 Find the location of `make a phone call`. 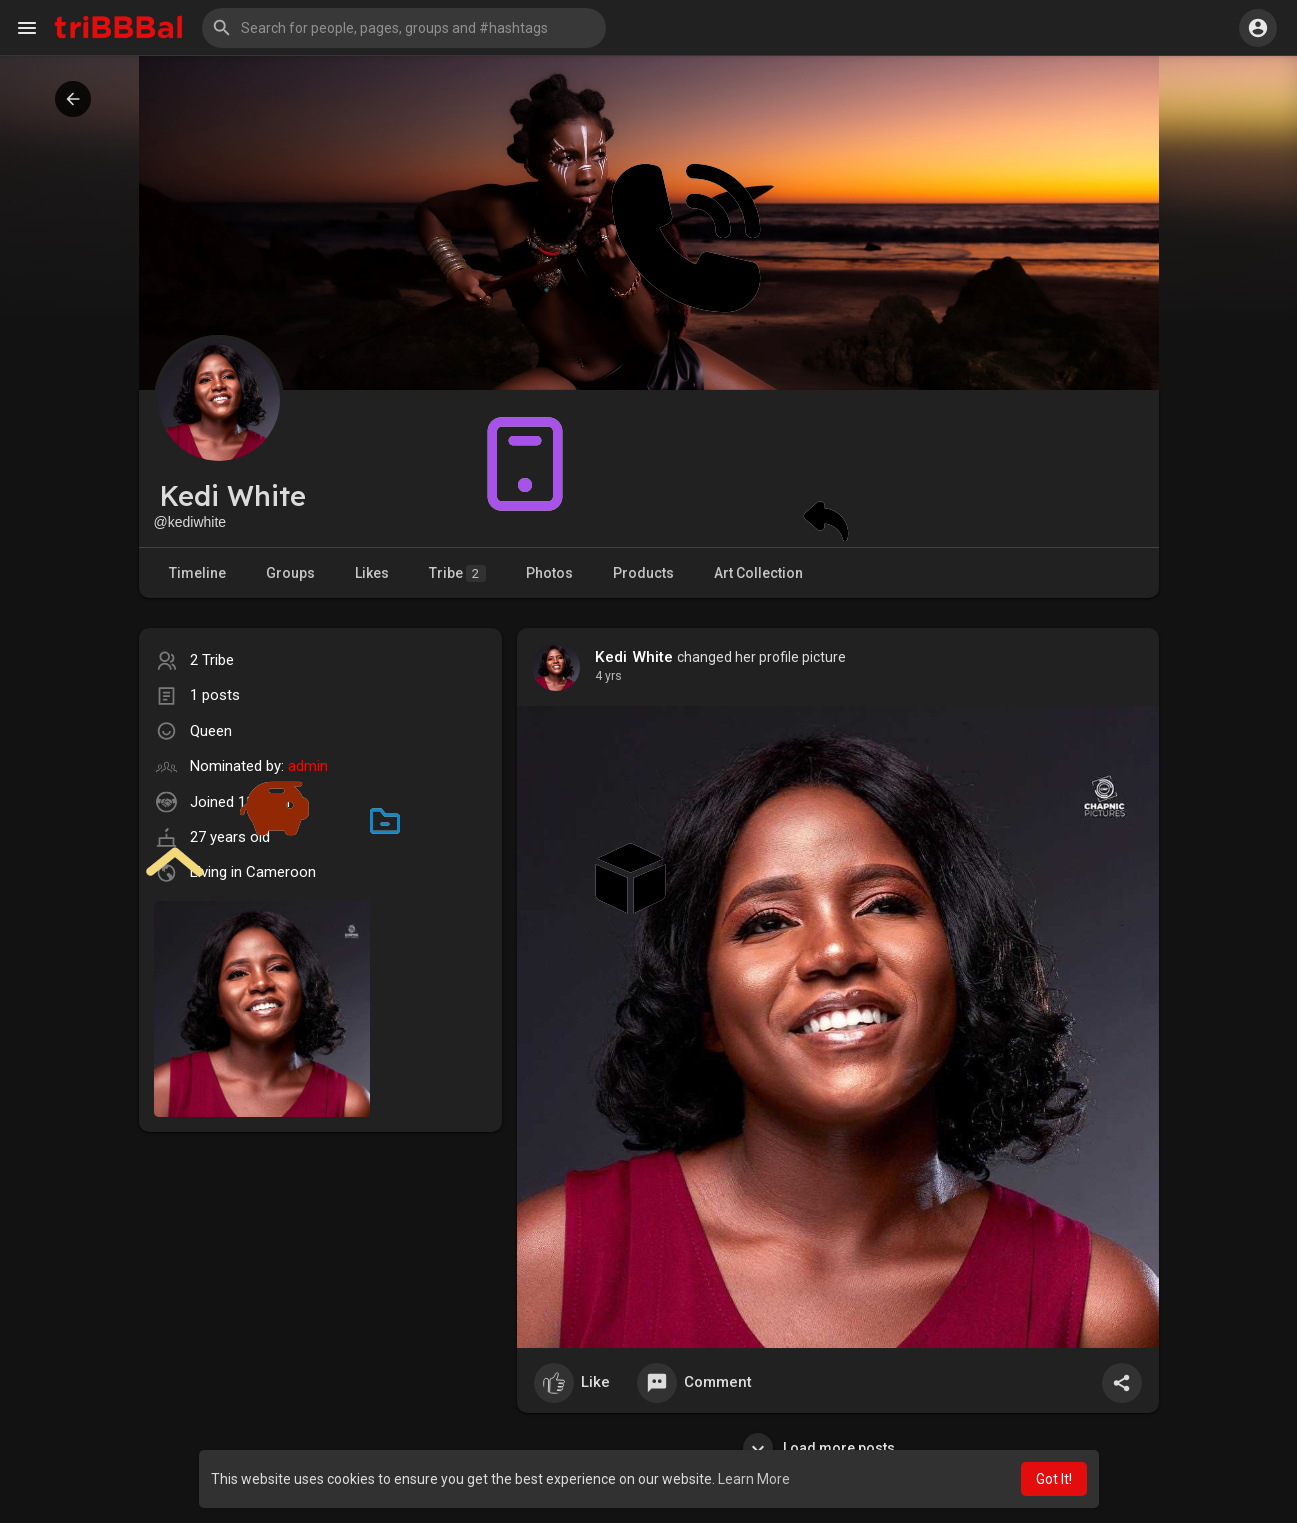

make a phone call is located at coordinates (686, 238).